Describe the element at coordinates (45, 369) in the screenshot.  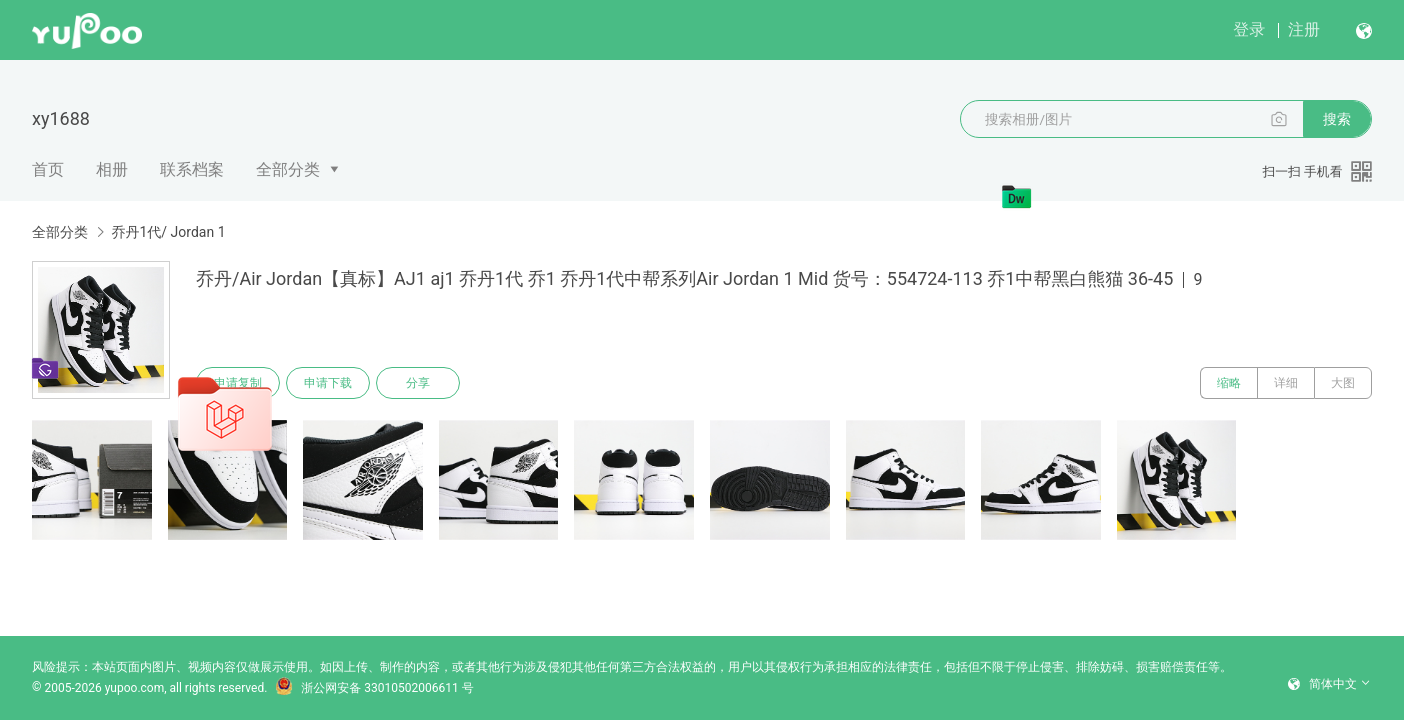
I see `folder containing Gatsby project files` at that location.